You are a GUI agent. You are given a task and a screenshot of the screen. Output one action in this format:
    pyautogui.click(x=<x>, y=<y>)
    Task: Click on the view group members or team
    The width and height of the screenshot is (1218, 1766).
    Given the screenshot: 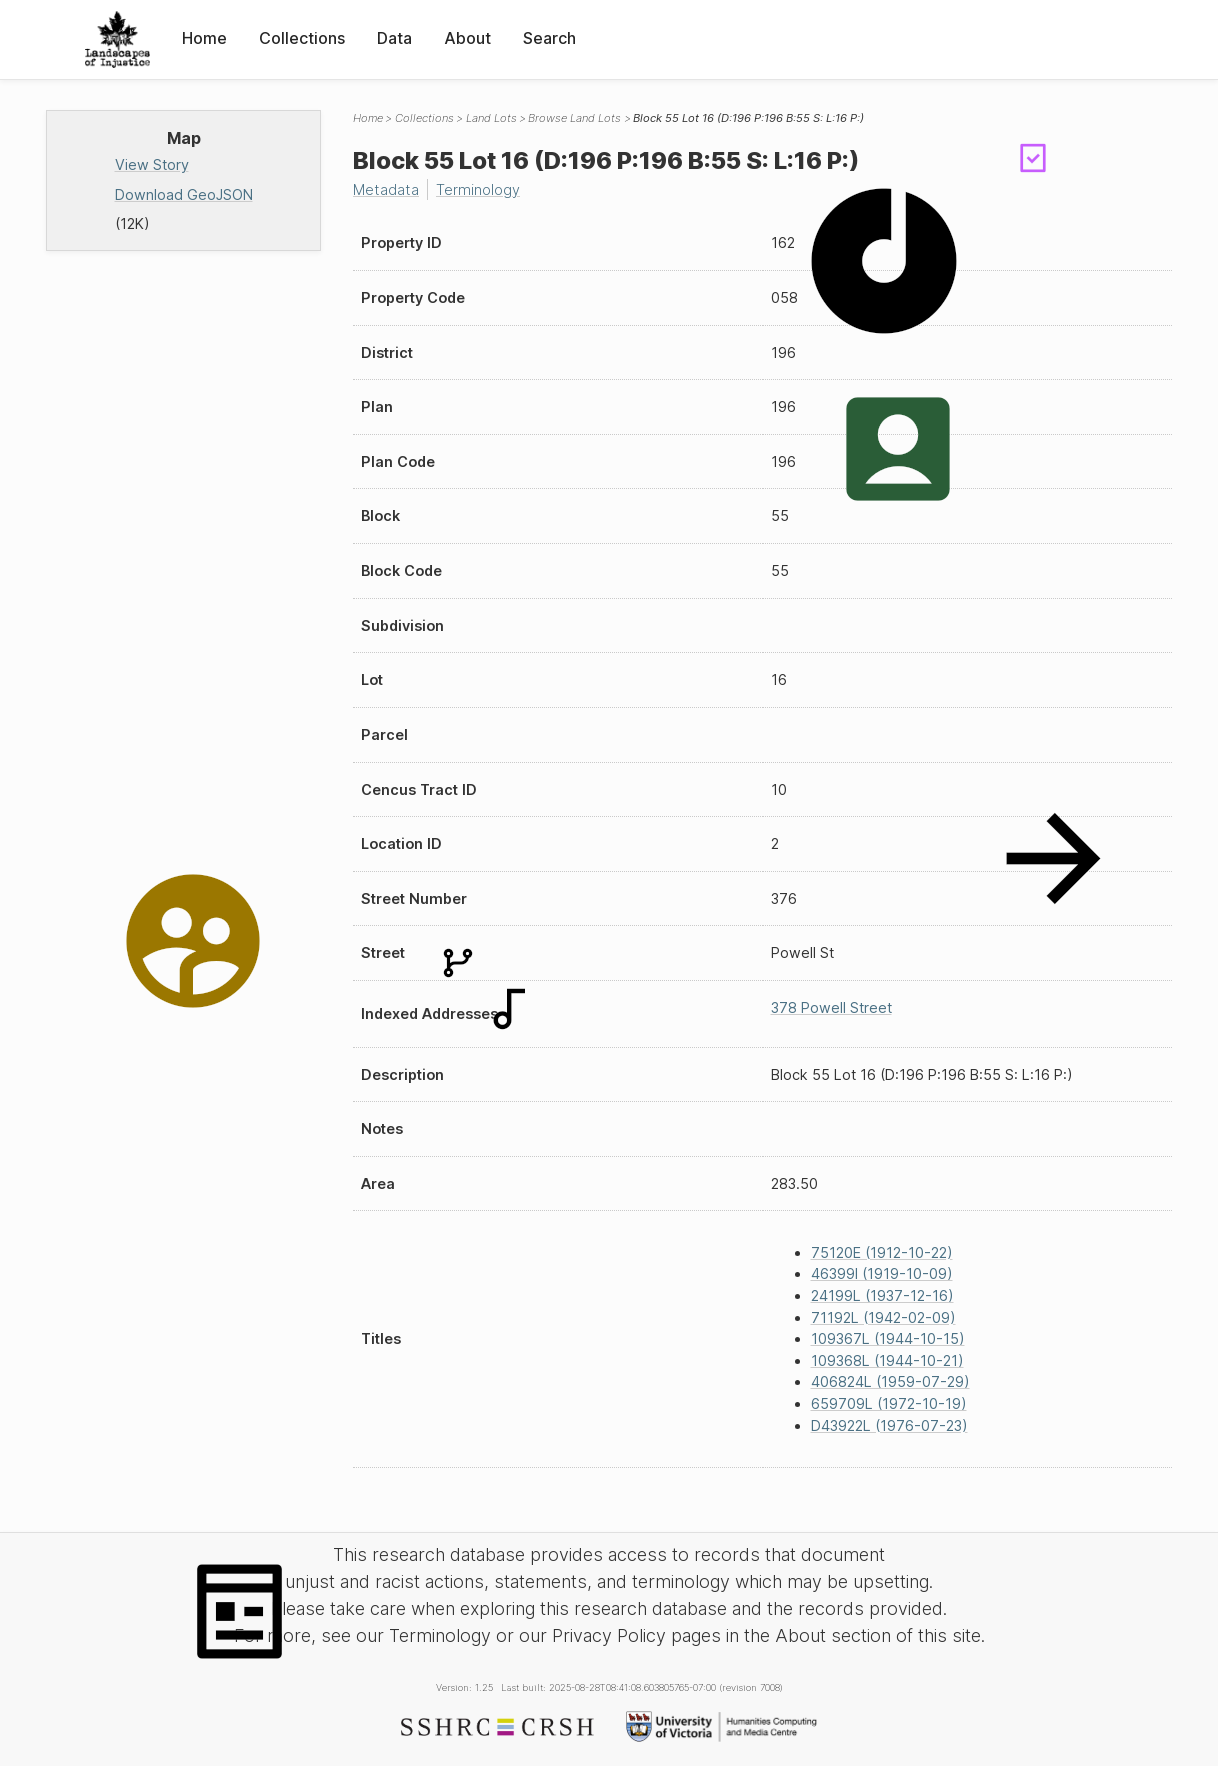 What is the action you would take?
    pyautogui.click(x=193, y=941)
    